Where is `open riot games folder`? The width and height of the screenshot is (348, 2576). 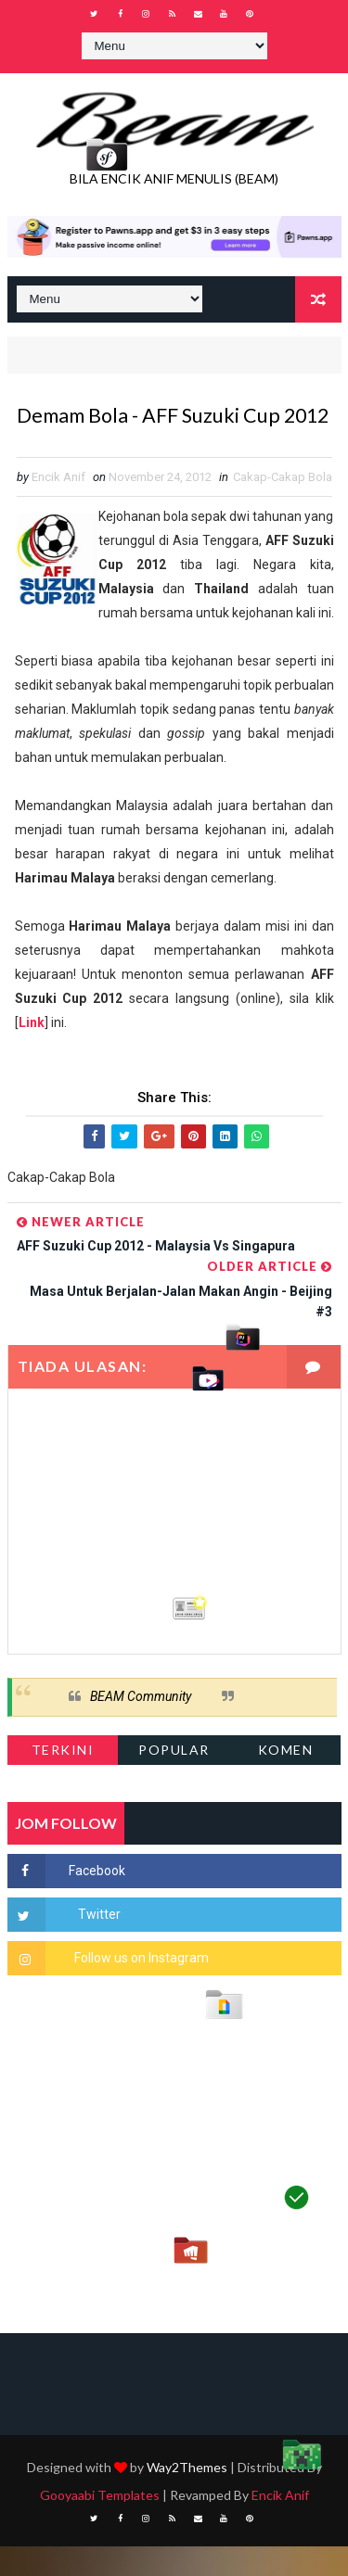 open riot games folder is located at coordinates (190, 2251).